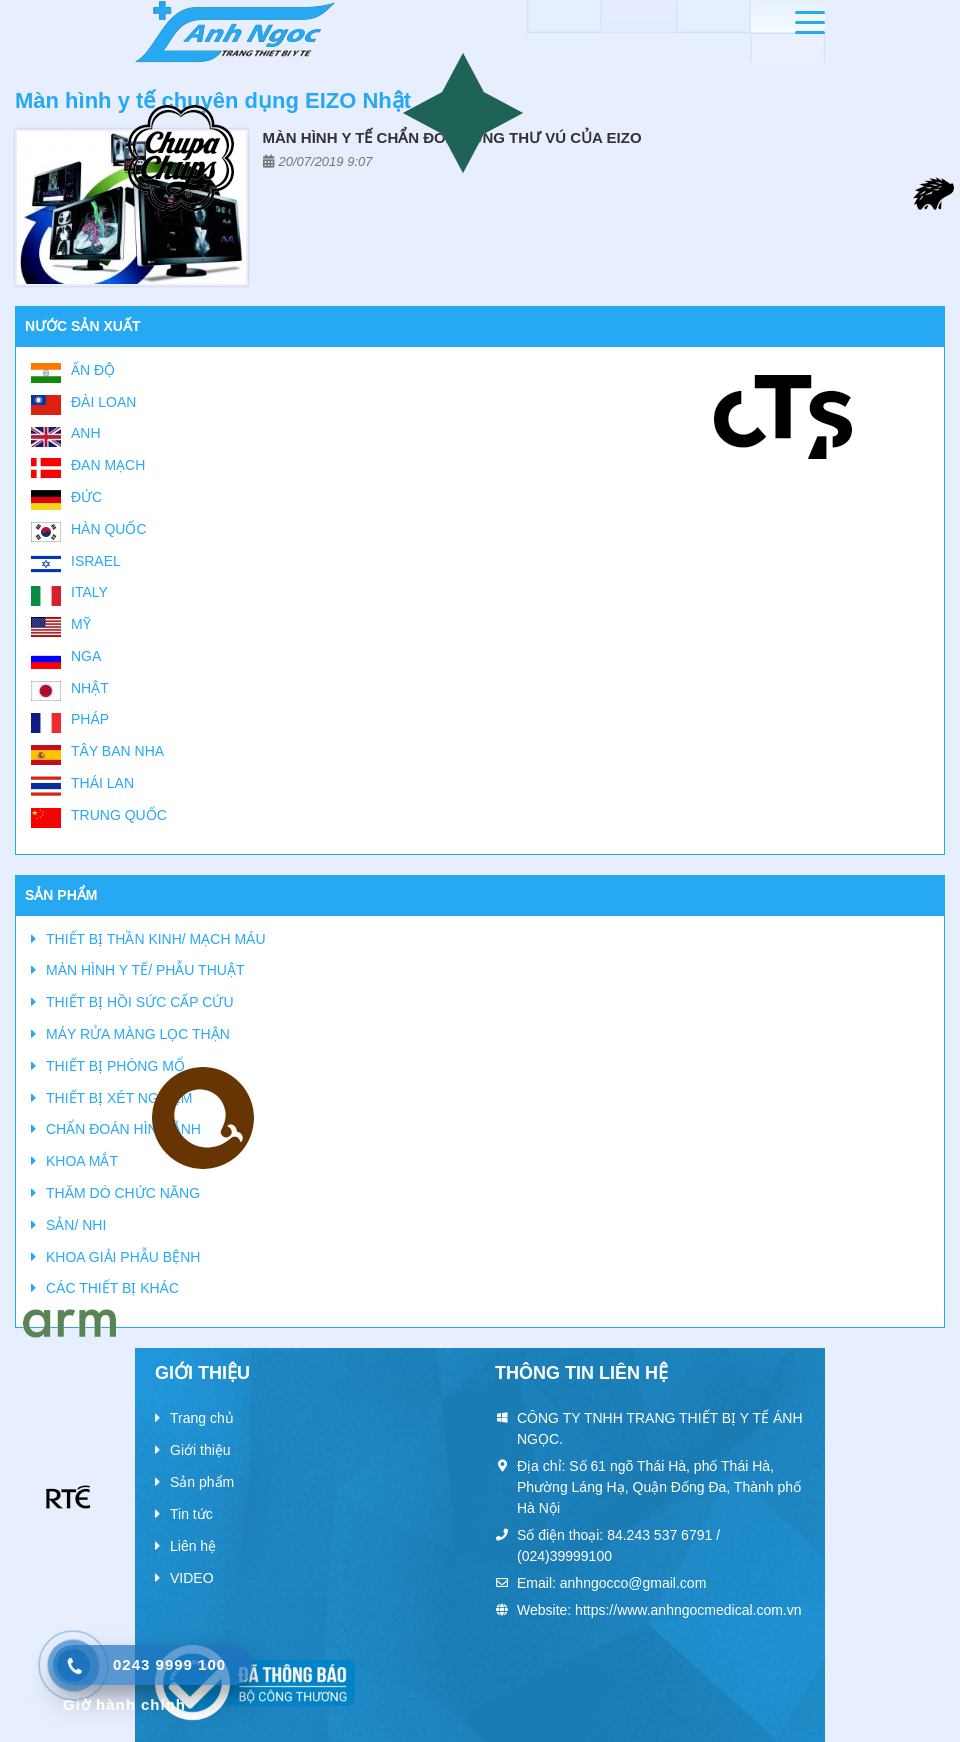  Describe the element at coordinates (69, 1323) in the screenshot. I see `Arm company logo` at that location.